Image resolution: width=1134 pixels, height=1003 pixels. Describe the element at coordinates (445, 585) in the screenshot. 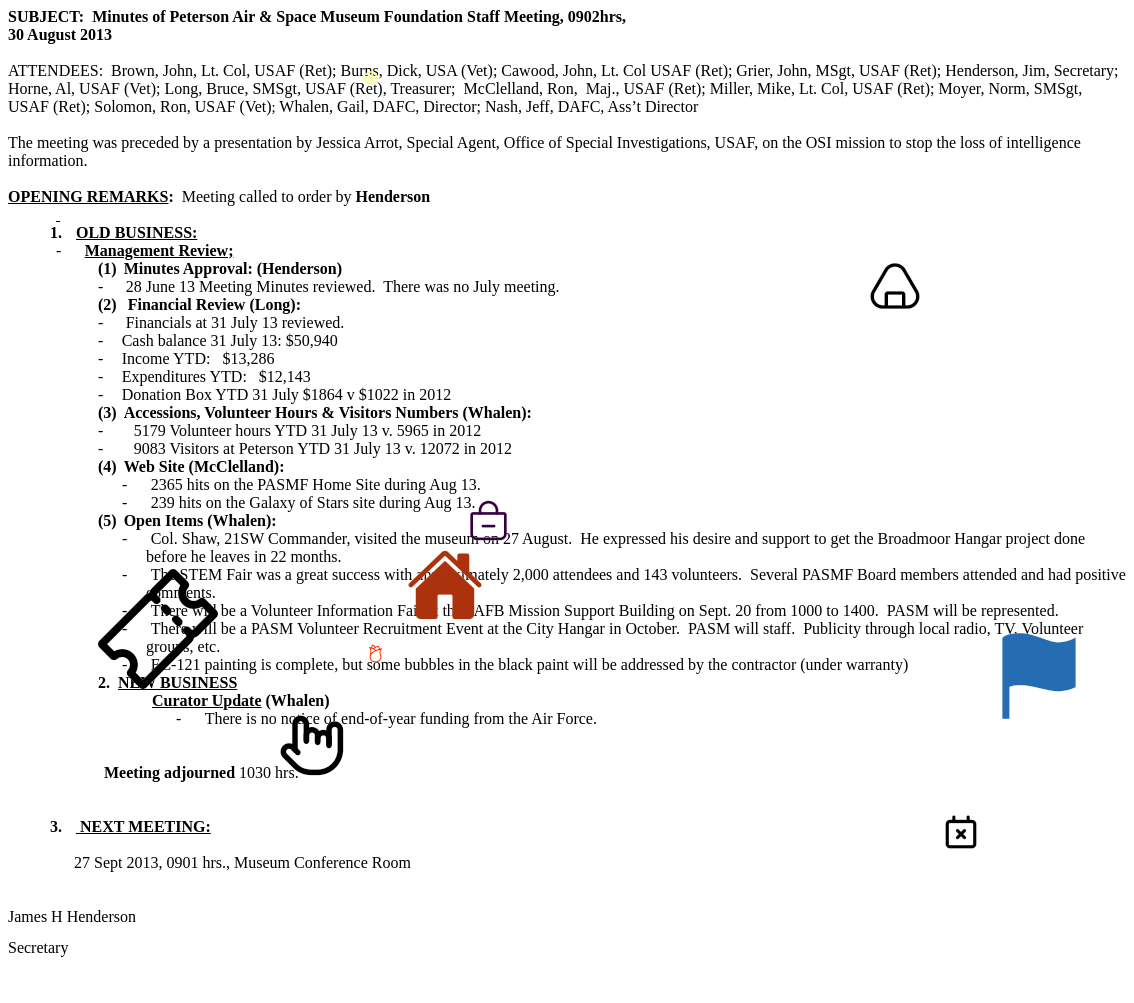

I see `navigate to the home screen` at that location.